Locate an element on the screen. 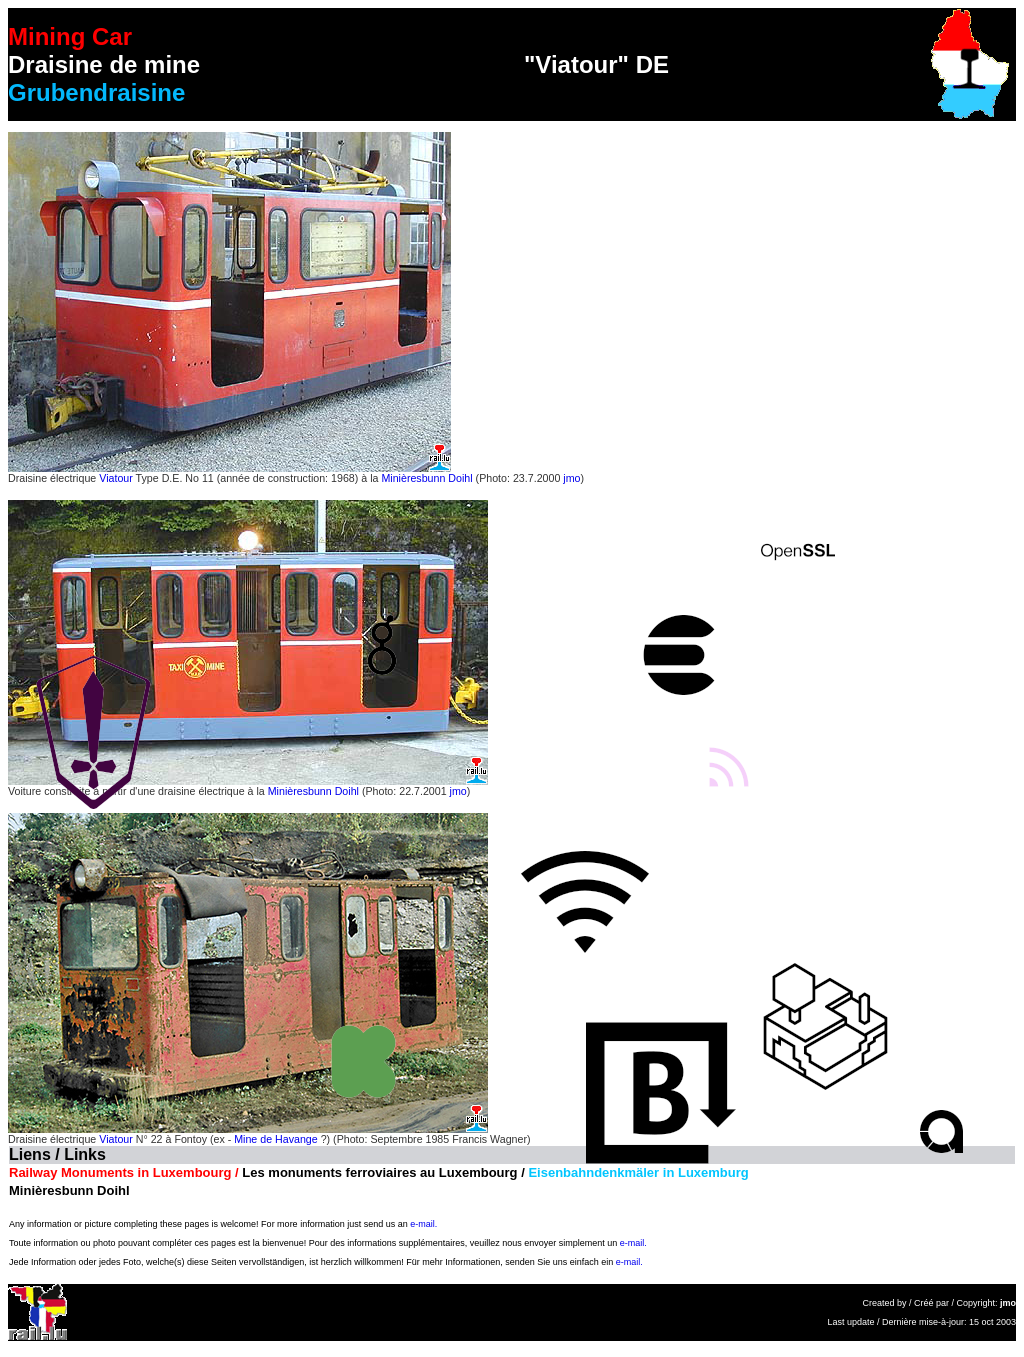  subscribe to RSS feed is located at coordinates (729, 767).